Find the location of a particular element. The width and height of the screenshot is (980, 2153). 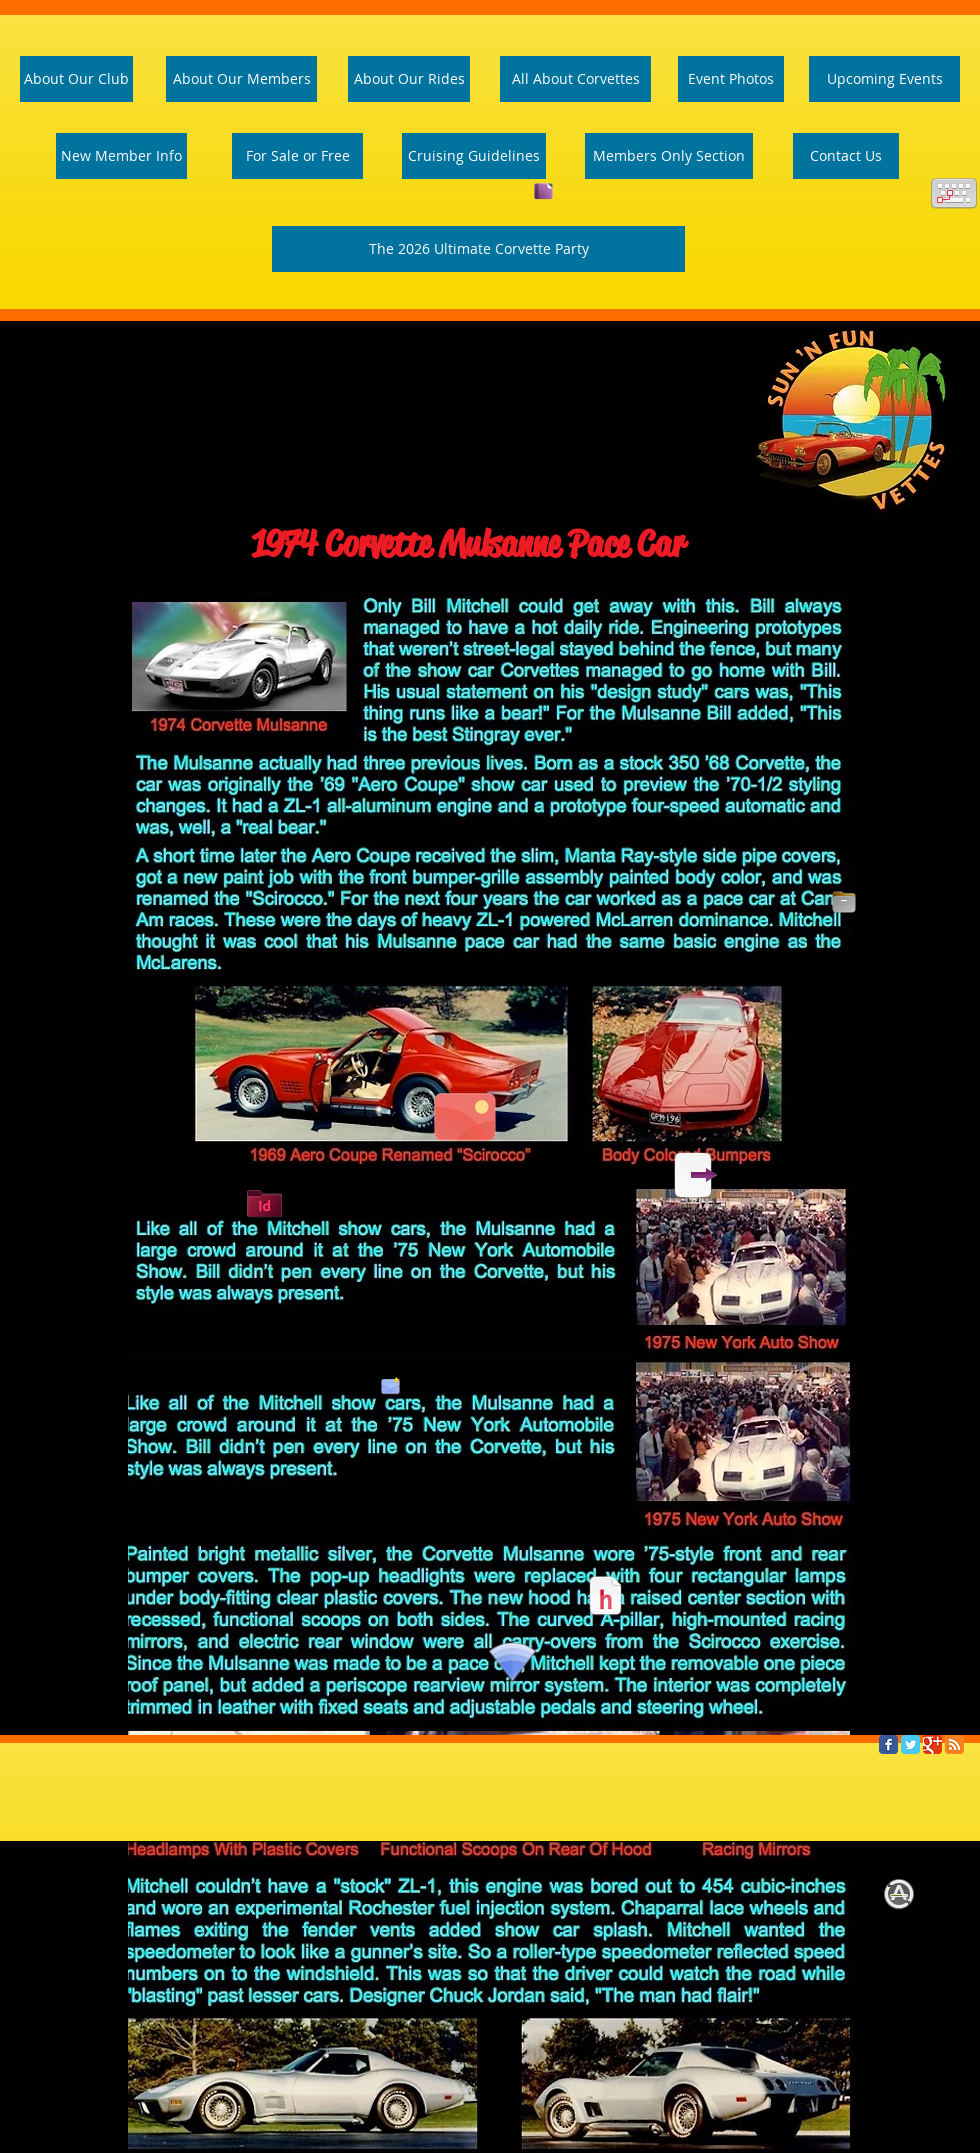

indicates item is linked to photos library is located at coordinates (465, 1117).